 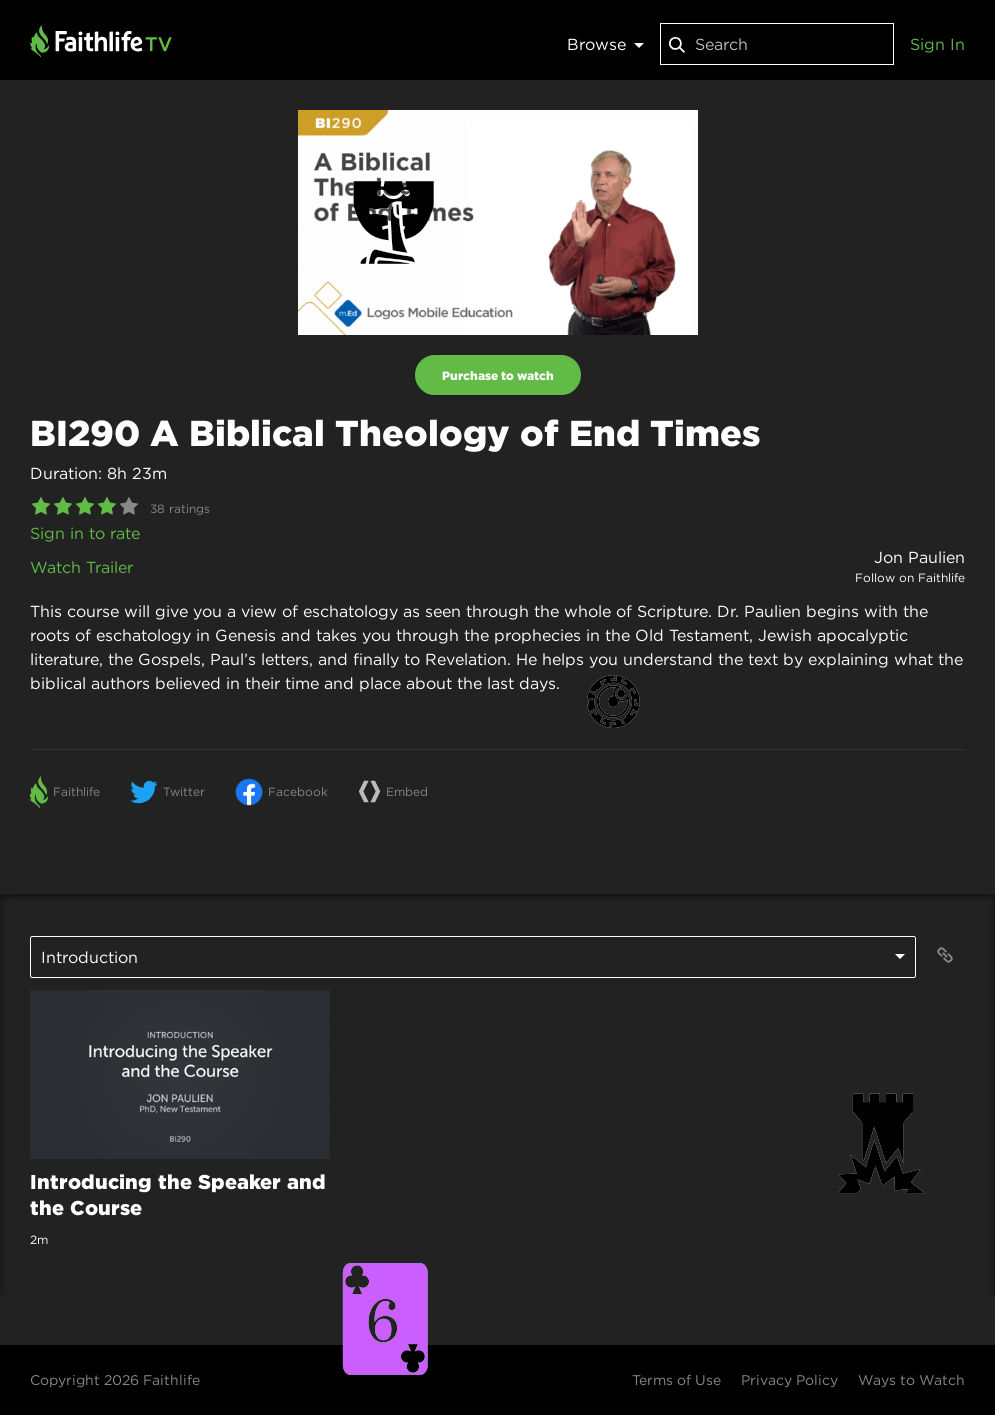 I want to click on access eye maze puzzle or minigame, so click(x=613, y=701).